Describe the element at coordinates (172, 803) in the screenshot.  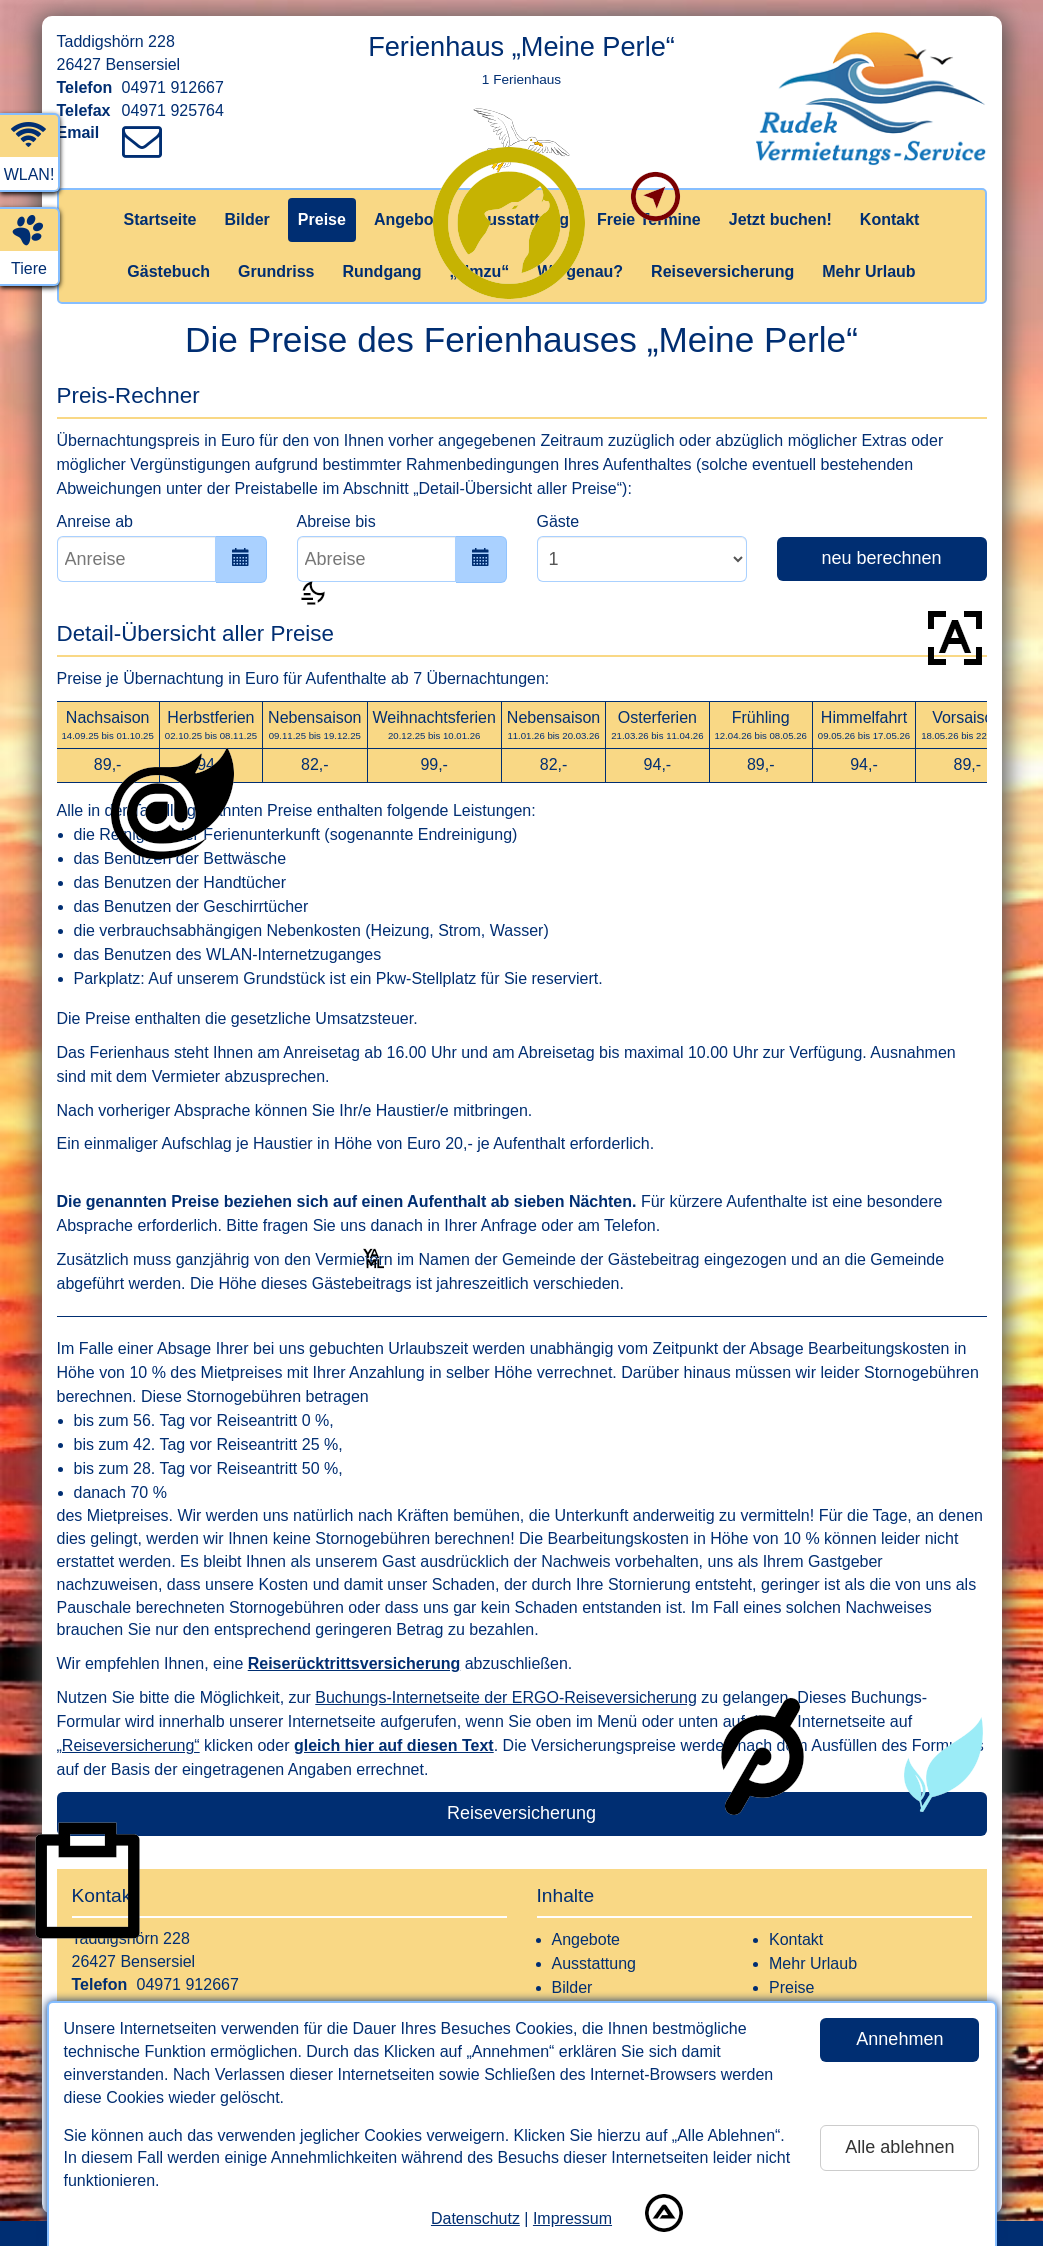
I see `Blazor framework logo` at that location.